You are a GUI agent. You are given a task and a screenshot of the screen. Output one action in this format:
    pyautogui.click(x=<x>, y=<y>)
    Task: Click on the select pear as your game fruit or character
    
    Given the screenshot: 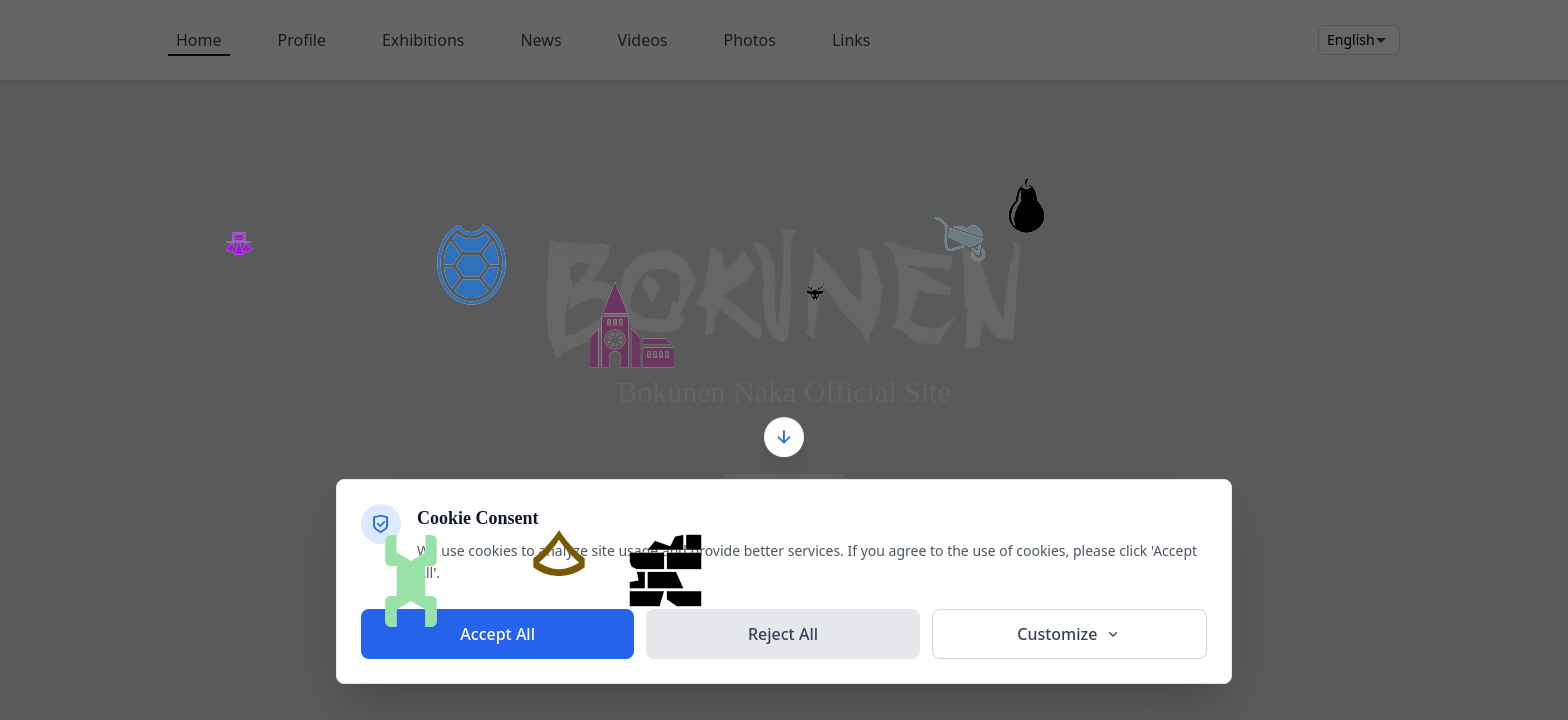 What is the action you would take?
    pyautogui.click(x=1026, y=205)
    